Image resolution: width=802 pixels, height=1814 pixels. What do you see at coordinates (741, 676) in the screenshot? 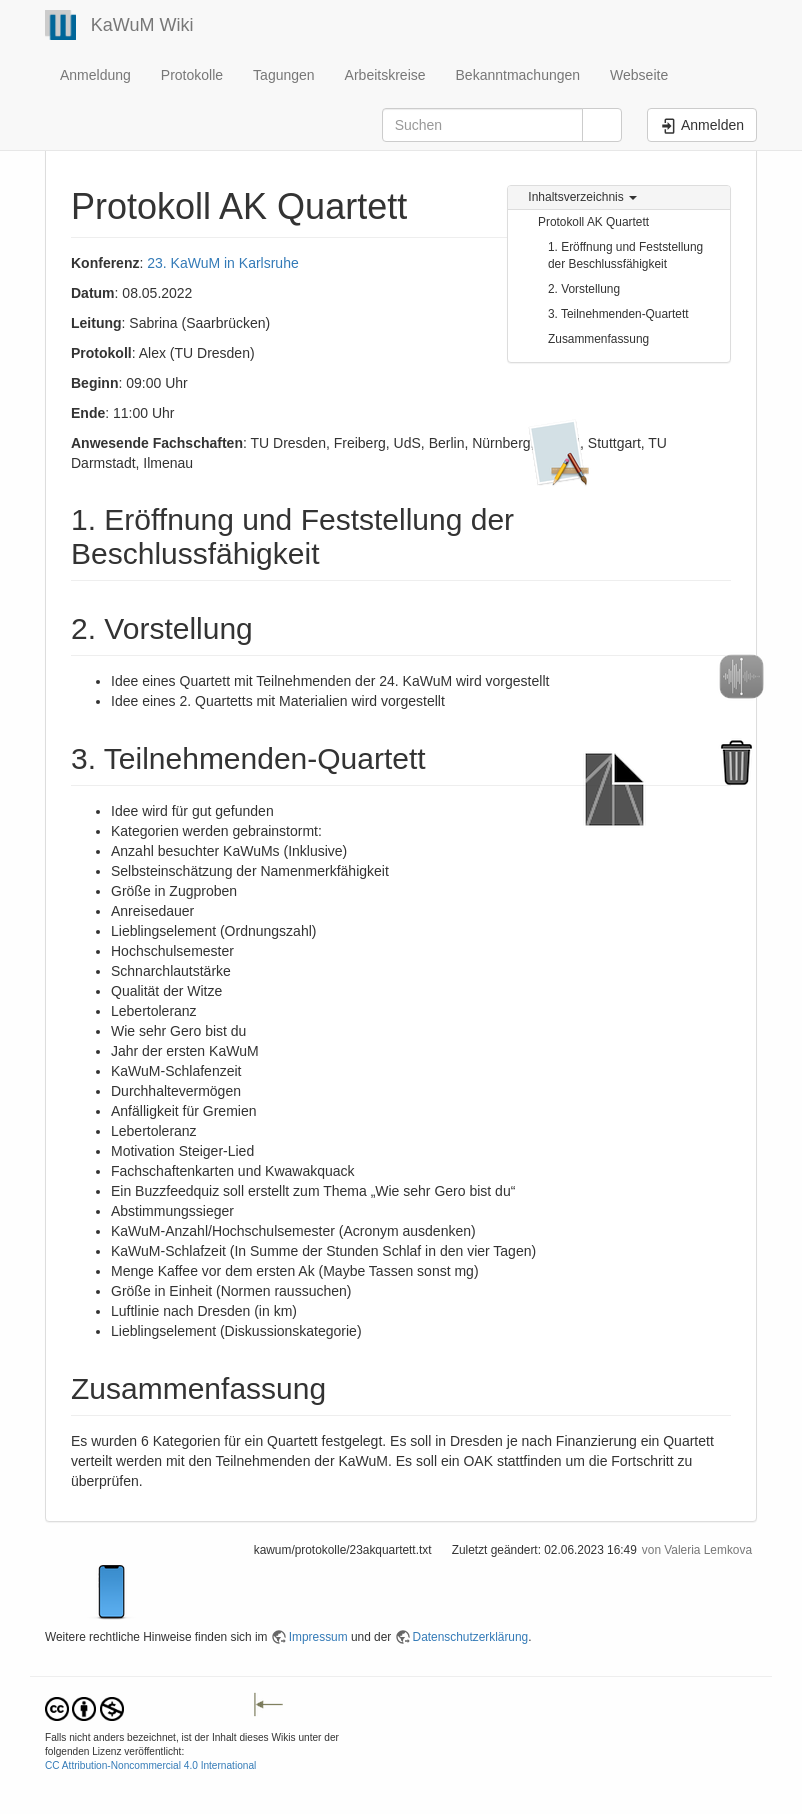
I see `open the voice memos app to record or play audio` at bounding box center [741, 676].